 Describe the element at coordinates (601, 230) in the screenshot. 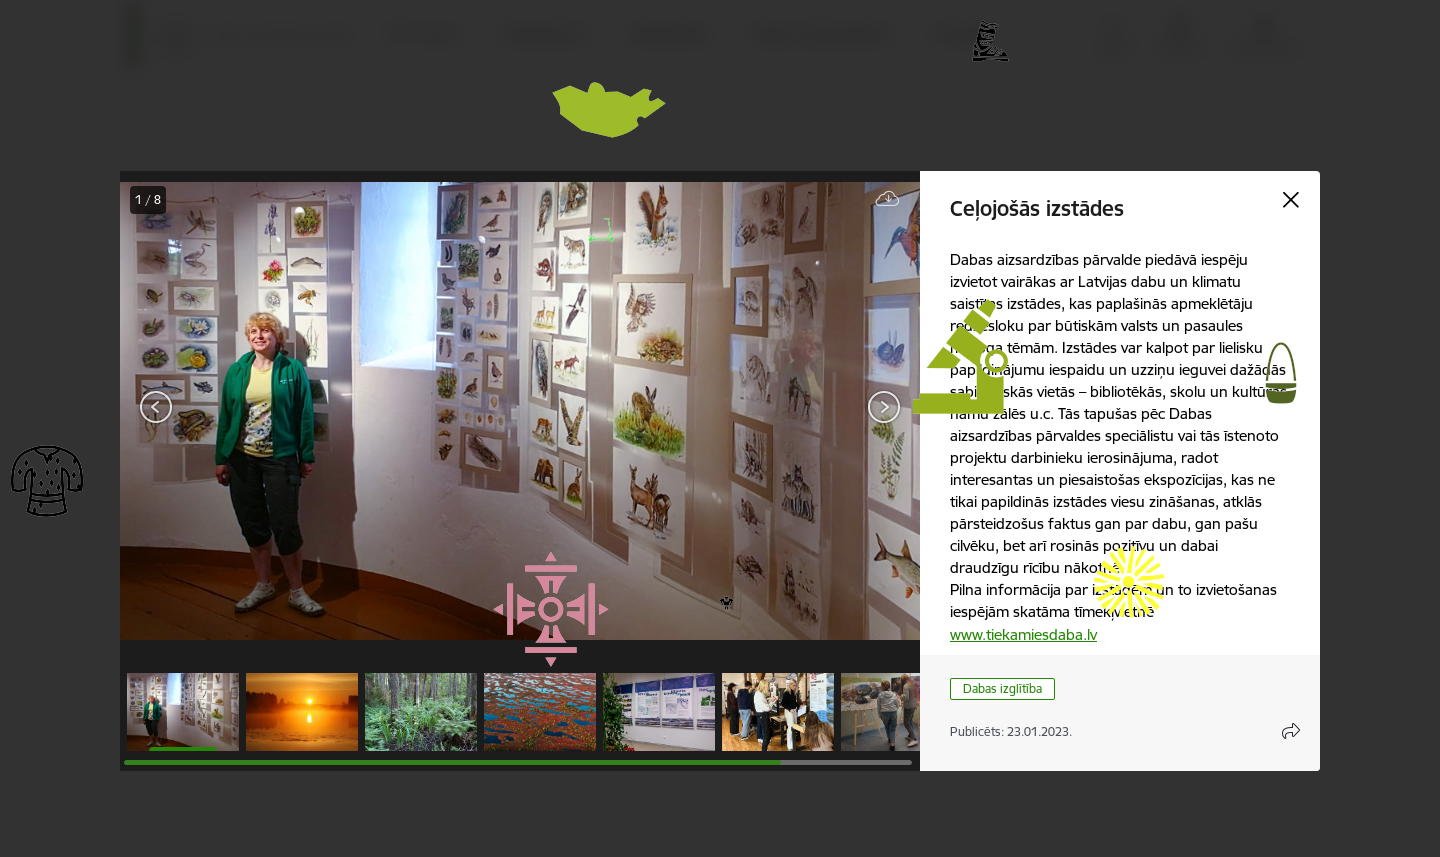

I see `select kick scooter as transportation mode` at that location.